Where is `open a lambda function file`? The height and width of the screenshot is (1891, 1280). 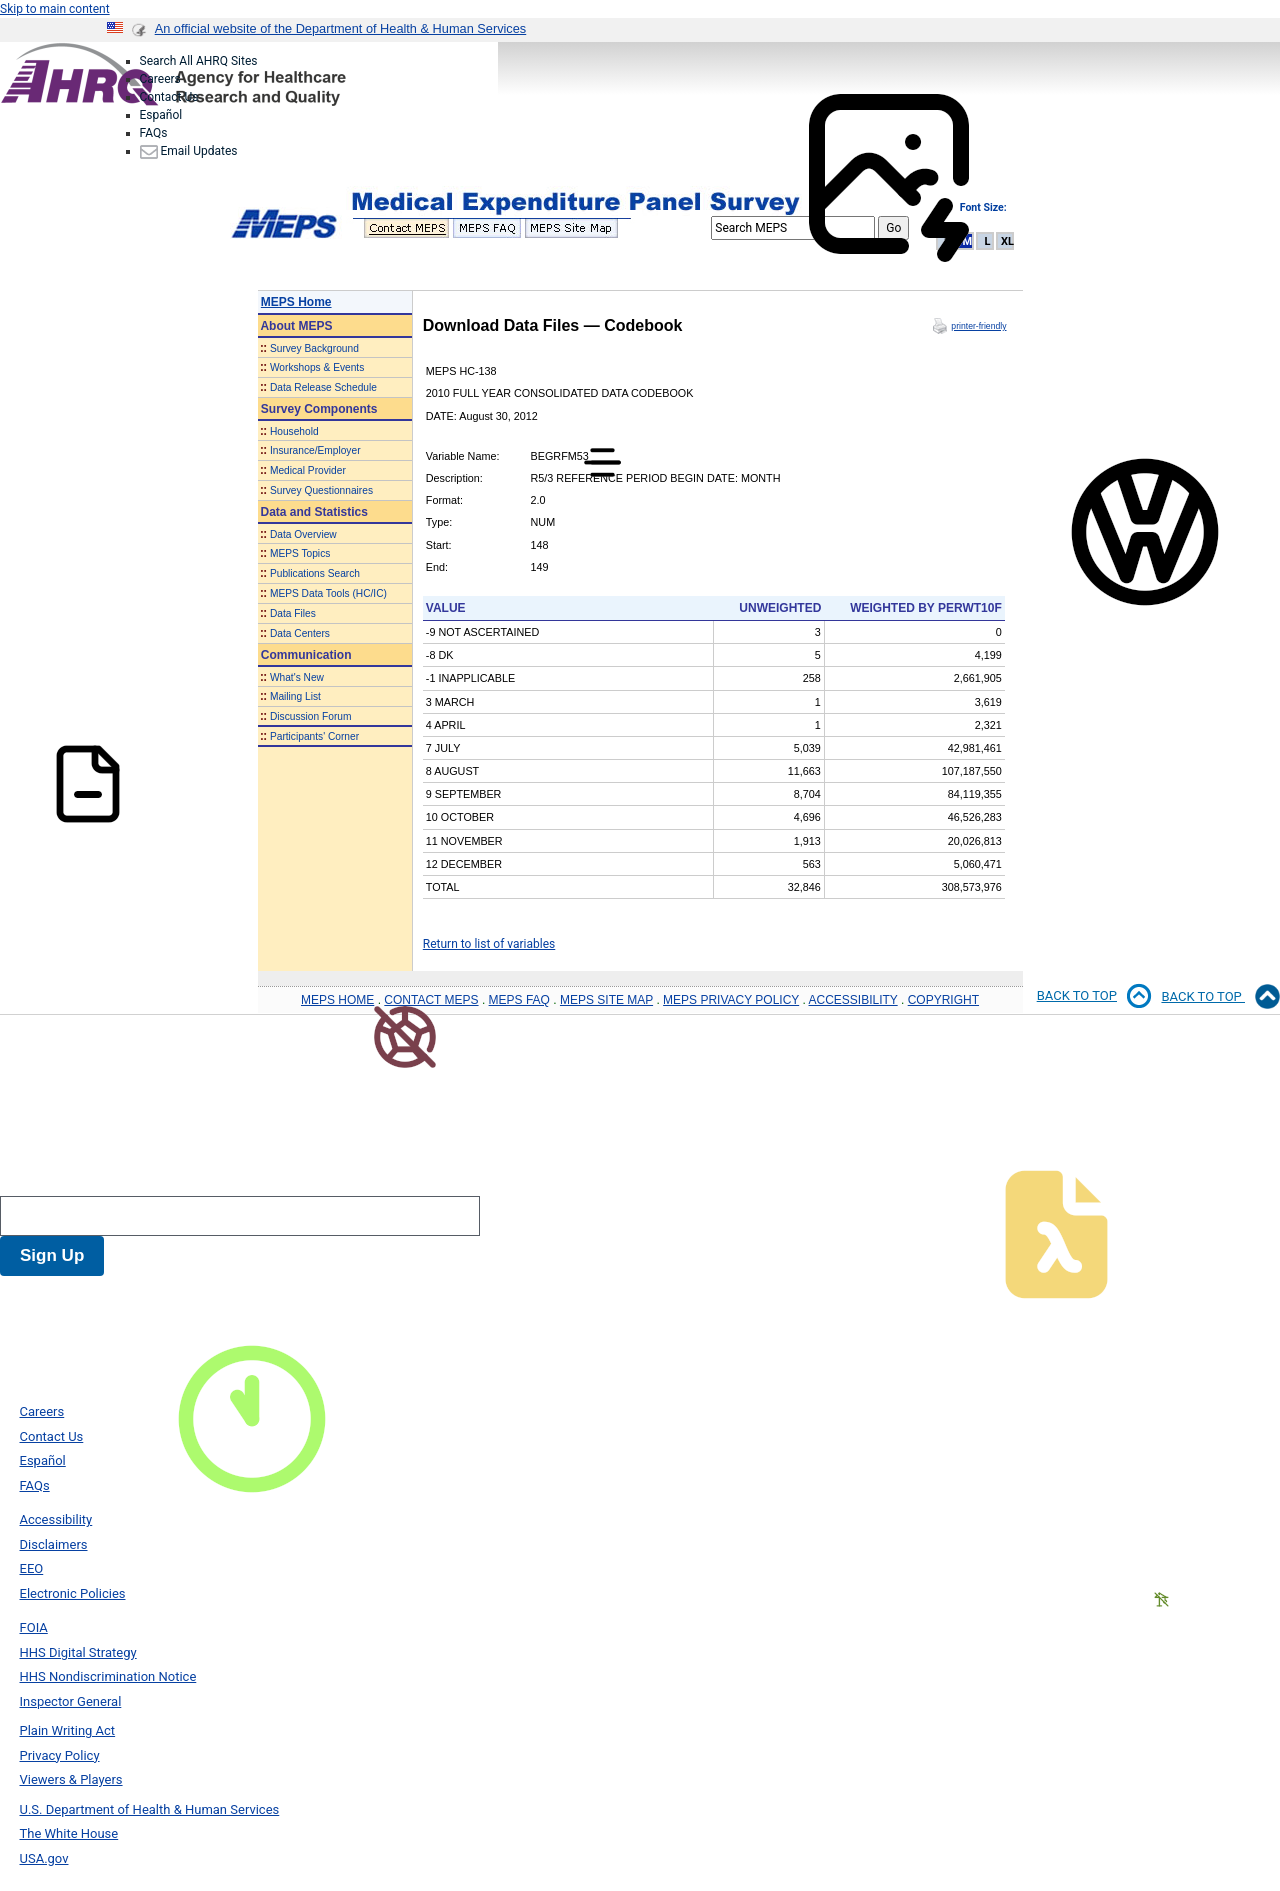
open a lambda function file is located at coordinates (1056, 1234).